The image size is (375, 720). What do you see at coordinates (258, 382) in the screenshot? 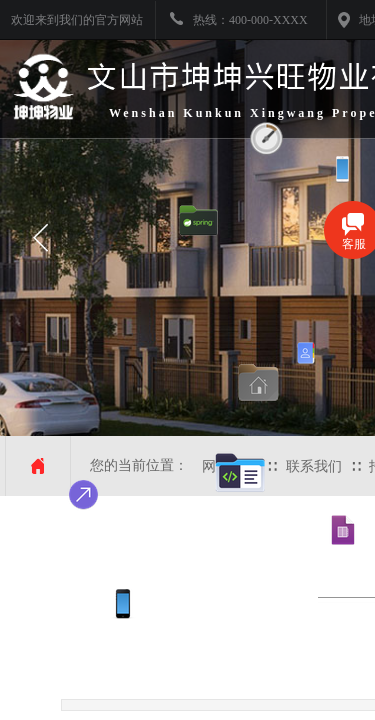
I see `access your home folder` at bounding box center [258, 382].